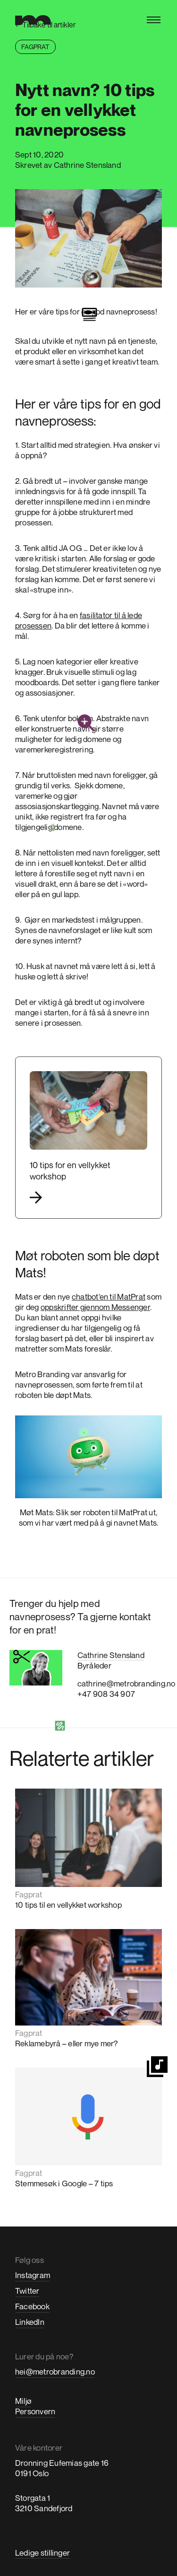 This screenshot has width=177, height=2576. What do you see at coordinates (21, 1657) in the screenshot?
I see `cut selected content` at bounding box center [21, 1657].